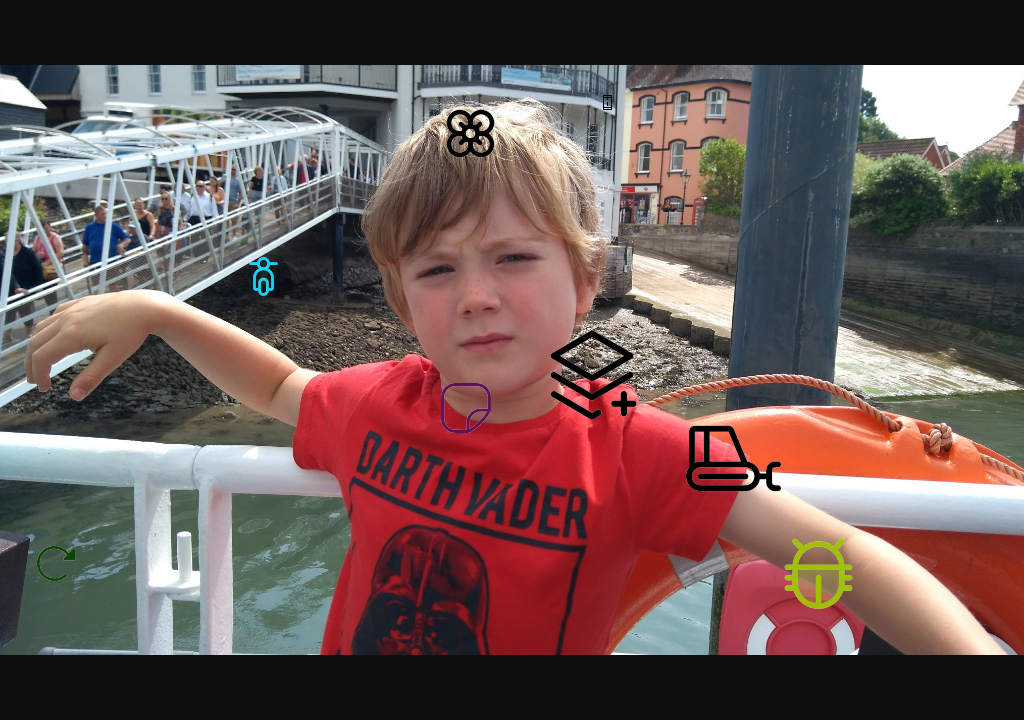 The height and width of the screenshot is (720, 1024). What do you see at coordinates (818, 572) in the screenshot?
I see `report a bug or issue` at bounding box center [818, 572].